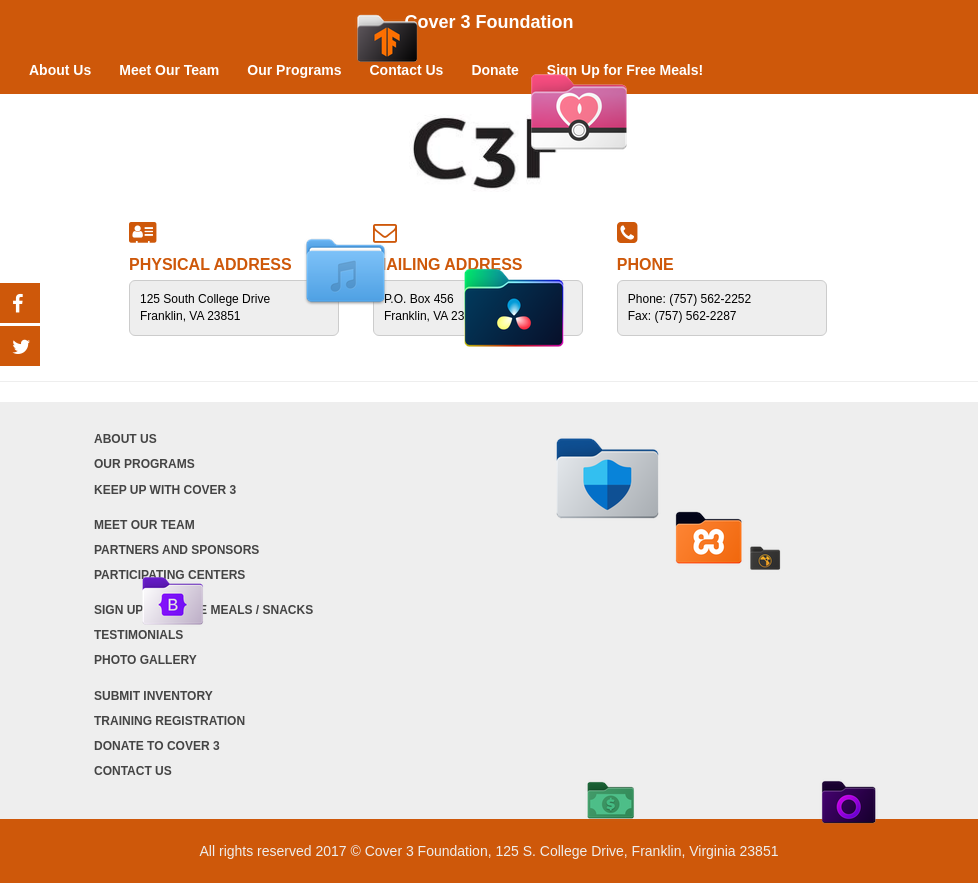 The width and height of the screenshot is (978, 883). What do you see at coordinates (387, 40) in the screenshot?
I see `open tensorflow project folder` at bounding box center [387, 40].